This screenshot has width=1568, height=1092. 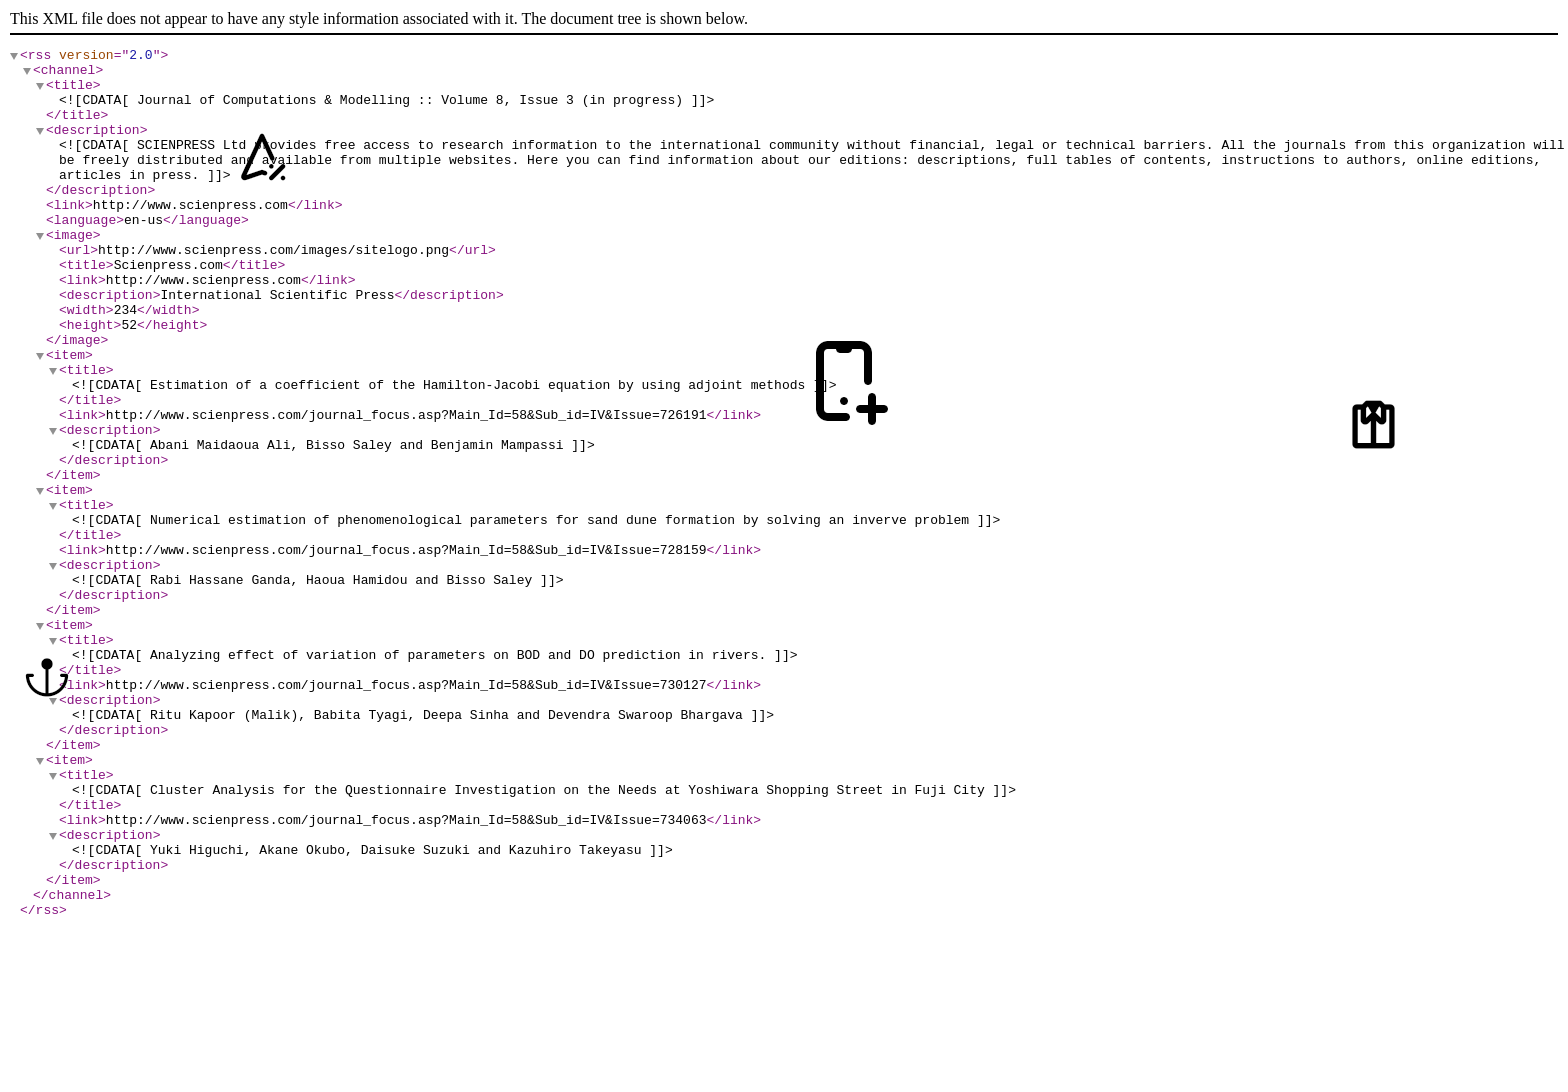 I want to click on view folded laundry or clothing items, so click(x=1373, y=425).